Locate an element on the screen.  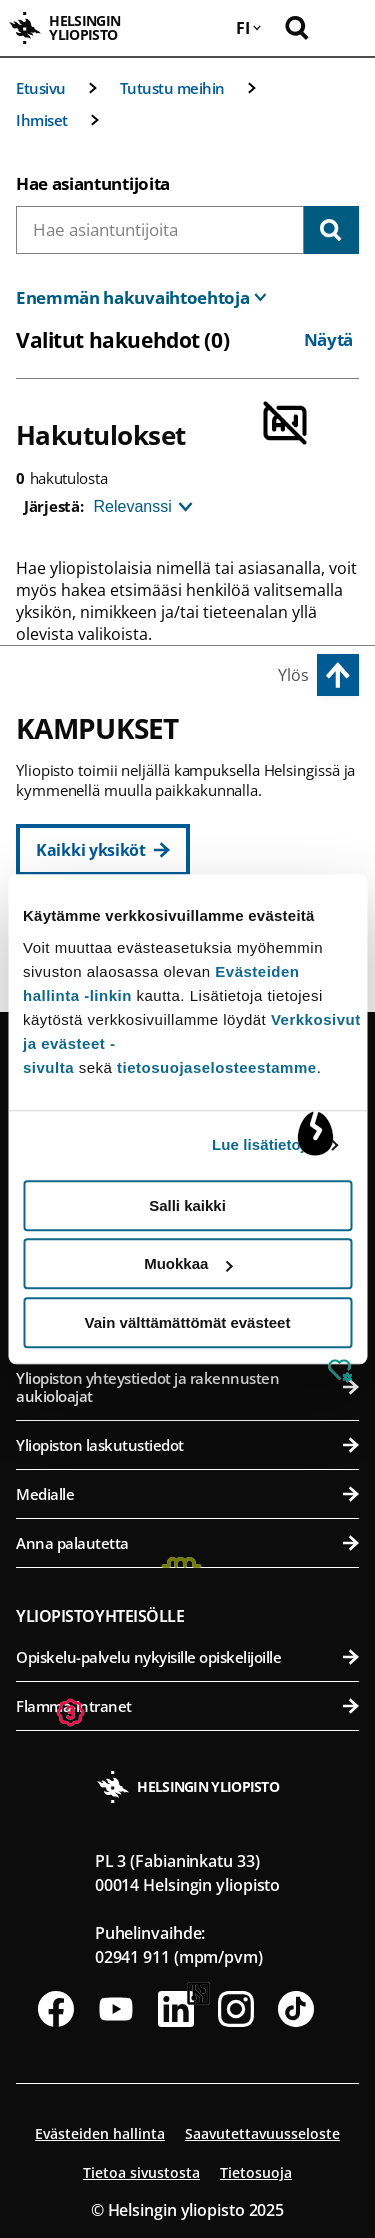
manage favorites settings is located at coordinates (339, 1369).